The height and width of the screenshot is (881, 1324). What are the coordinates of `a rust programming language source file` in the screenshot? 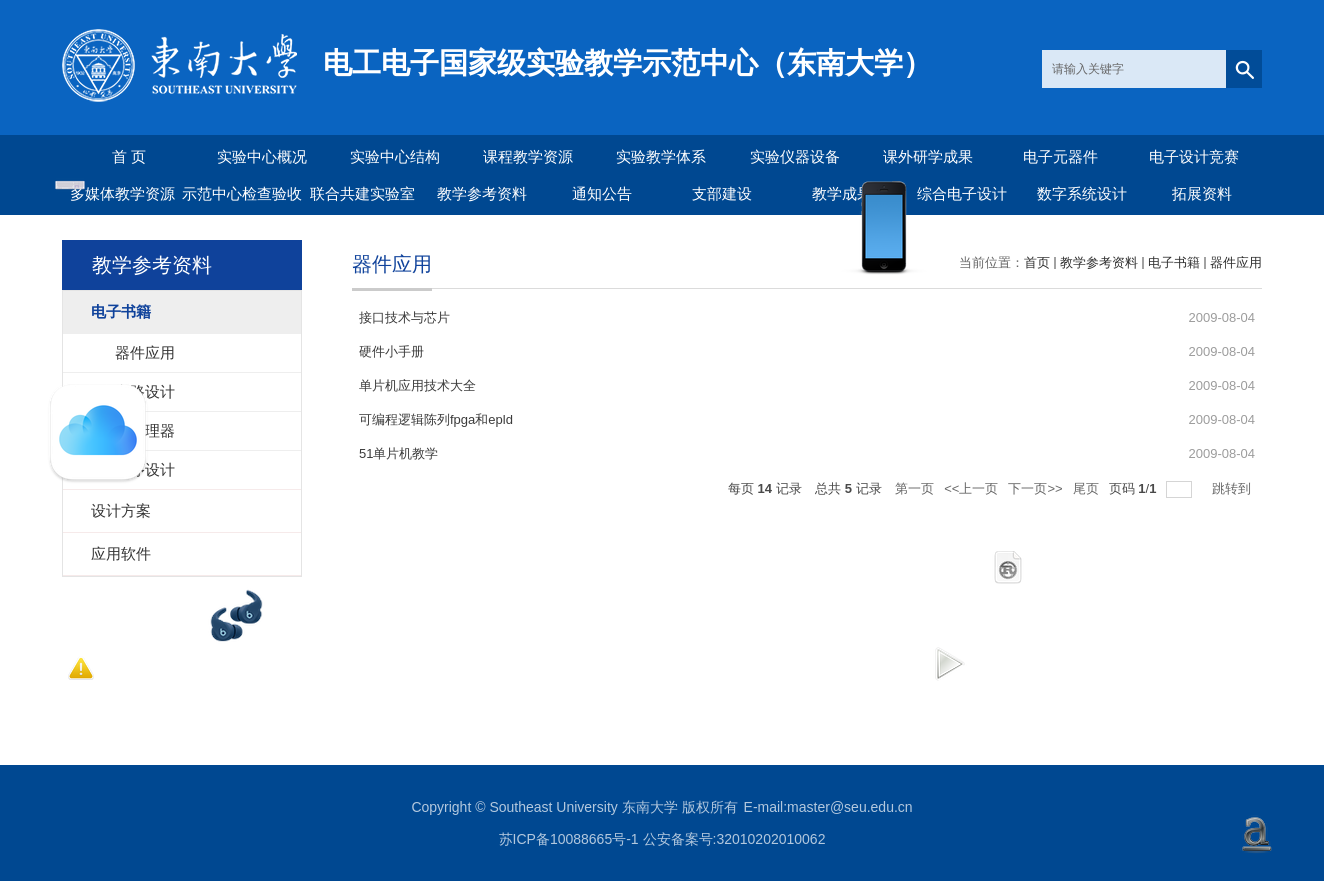 It's located at (1008, 567).